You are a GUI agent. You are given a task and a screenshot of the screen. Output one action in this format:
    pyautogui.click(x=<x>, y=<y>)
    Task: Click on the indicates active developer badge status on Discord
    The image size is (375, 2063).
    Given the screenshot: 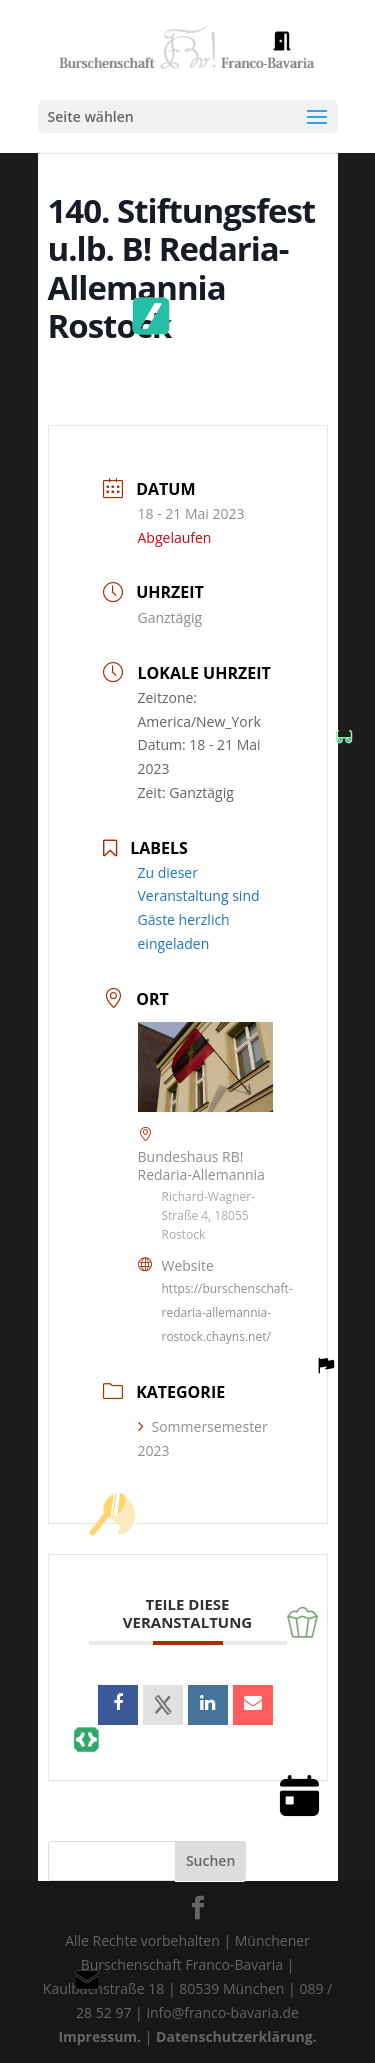 What is the action you would take?
    pyautogui.click(x=86, y=1739)
    